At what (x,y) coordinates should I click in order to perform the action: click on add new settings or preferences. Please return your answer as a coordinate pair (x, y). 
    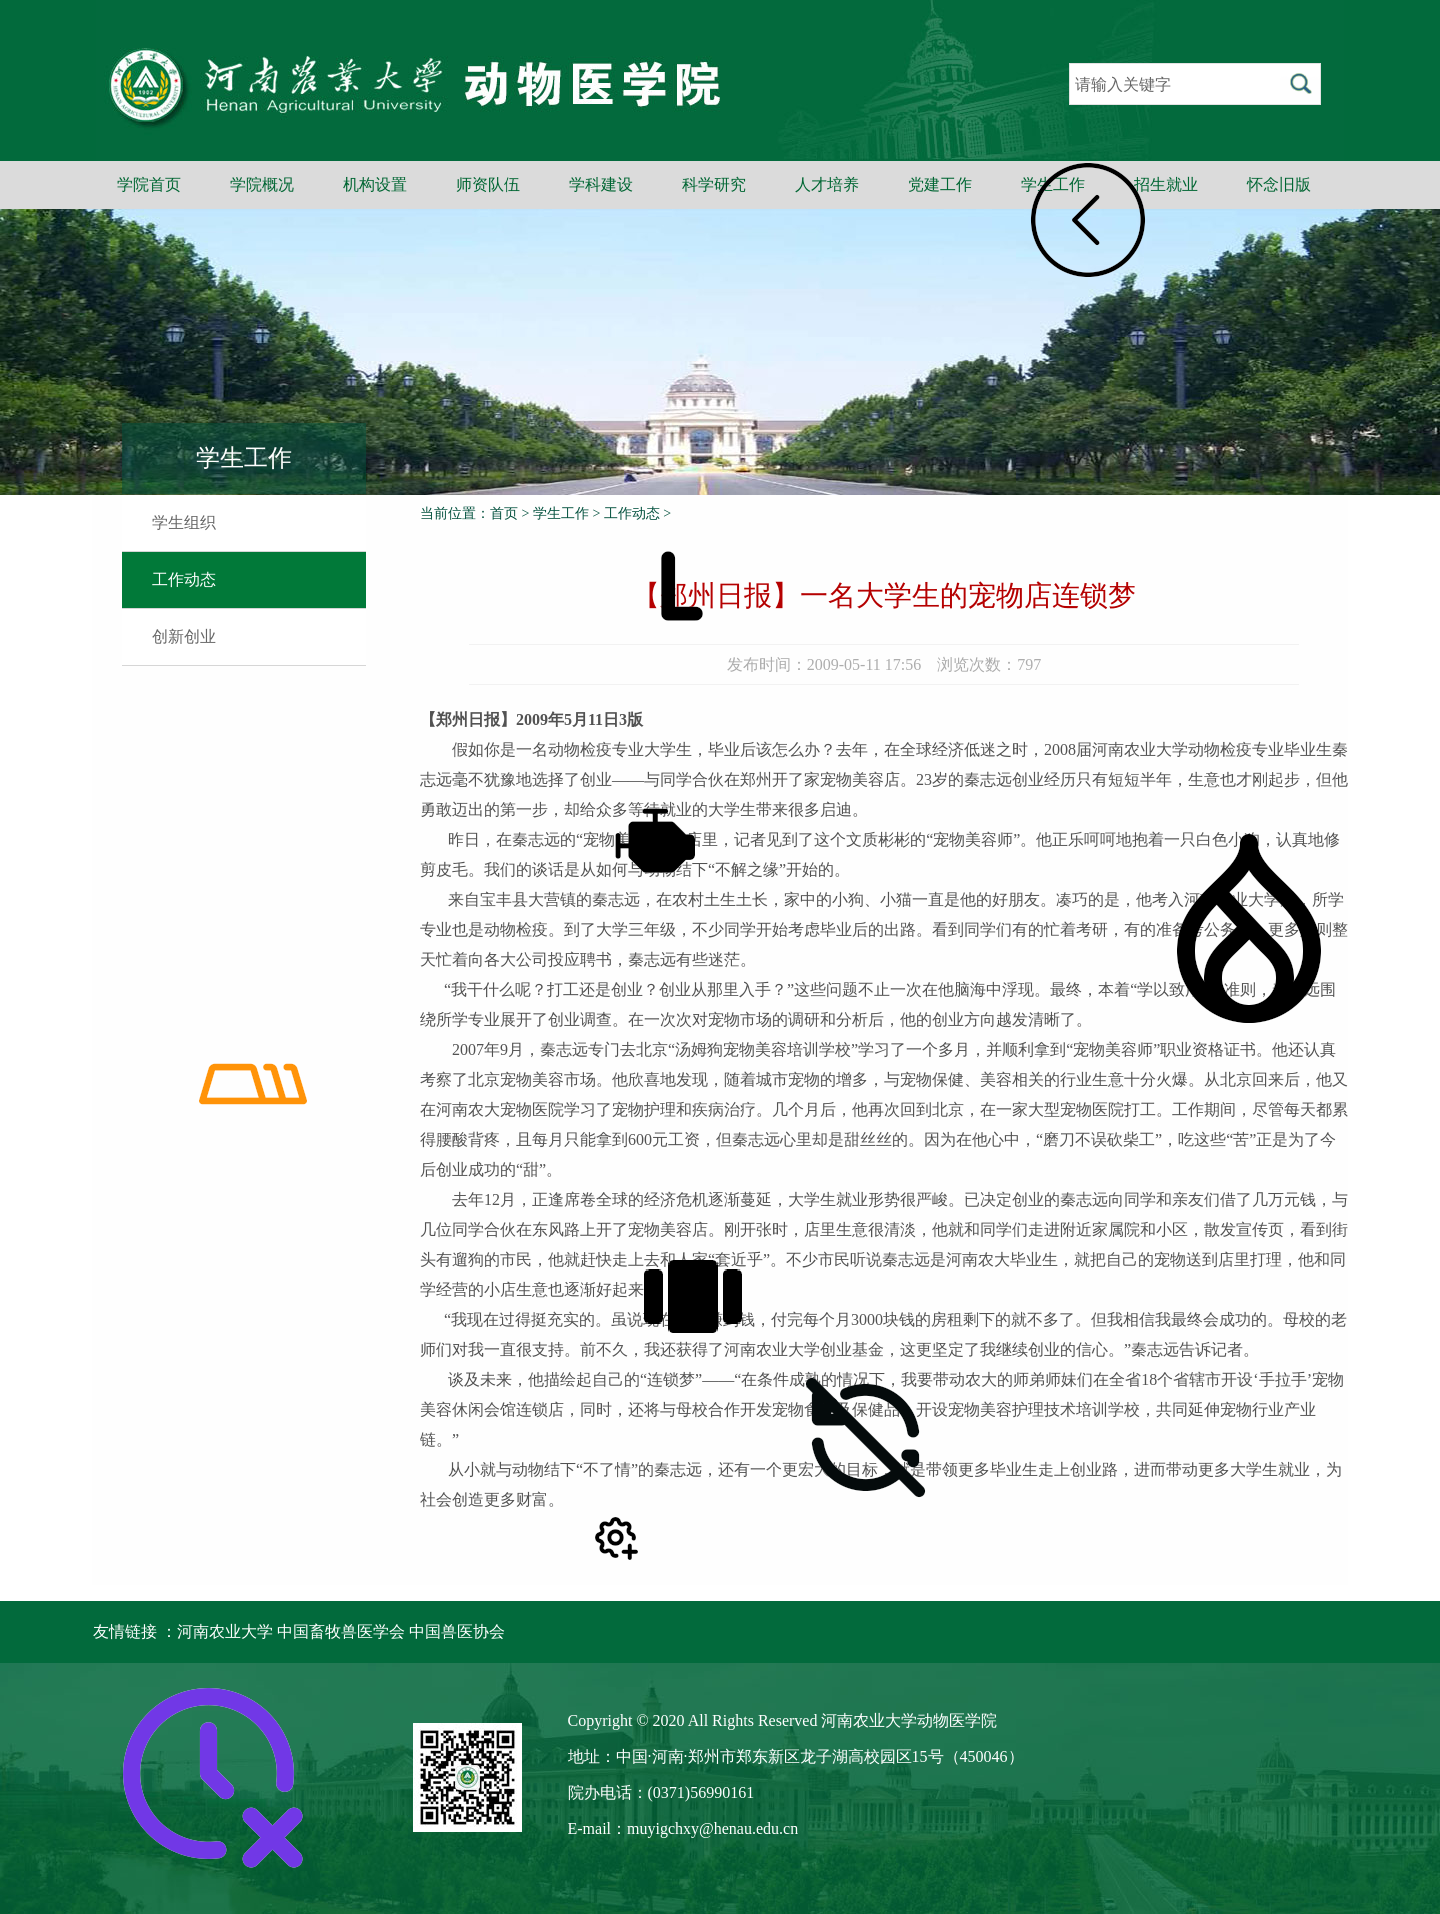
    Looking at the image, I should click on (615, 1537).